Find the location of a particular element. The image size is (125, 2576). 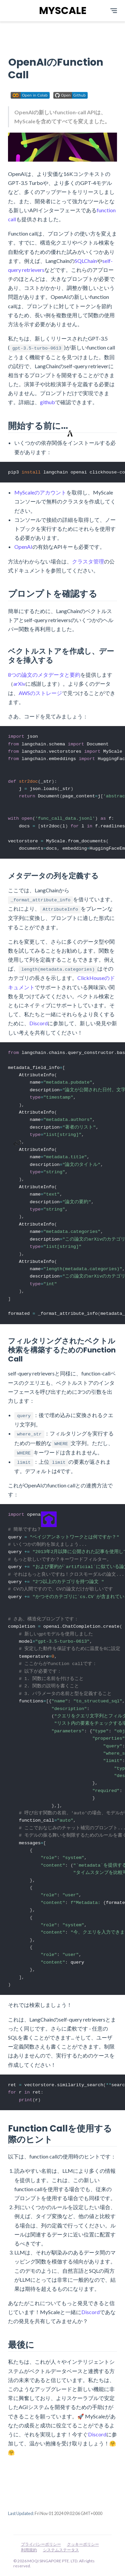

Fujitsu brand logo is located at coordinates (17, 1143).